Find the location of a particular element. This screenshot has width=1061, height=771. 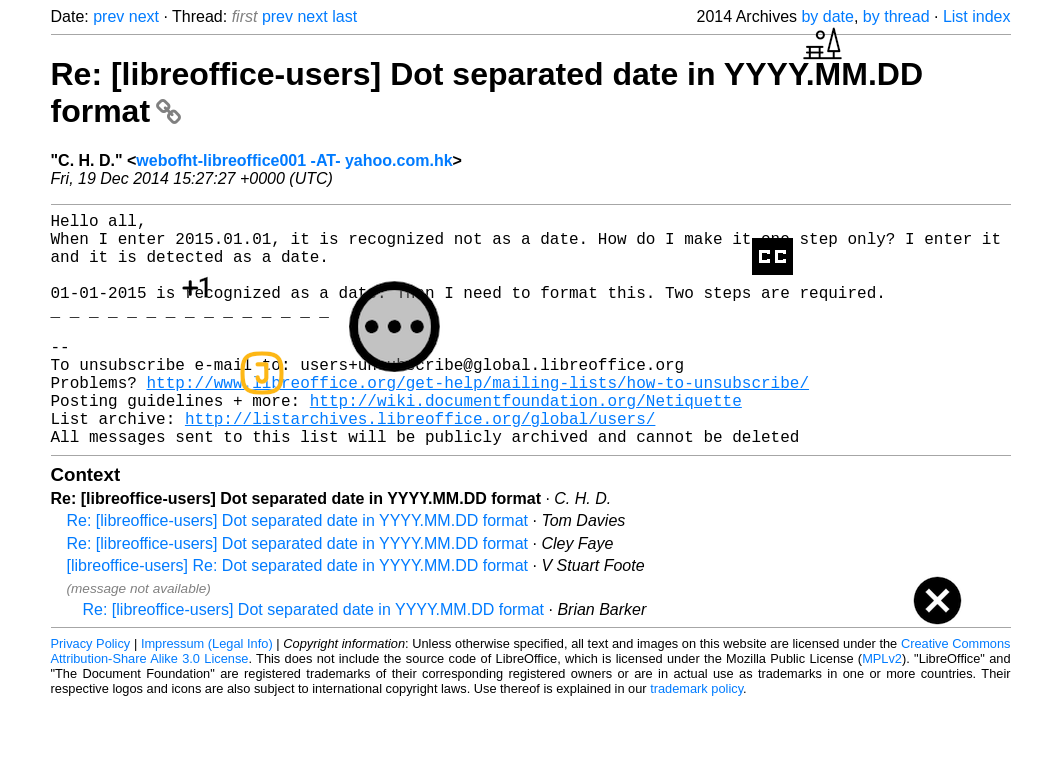

increase exposure by one stop is located at coordinates (195, 288).